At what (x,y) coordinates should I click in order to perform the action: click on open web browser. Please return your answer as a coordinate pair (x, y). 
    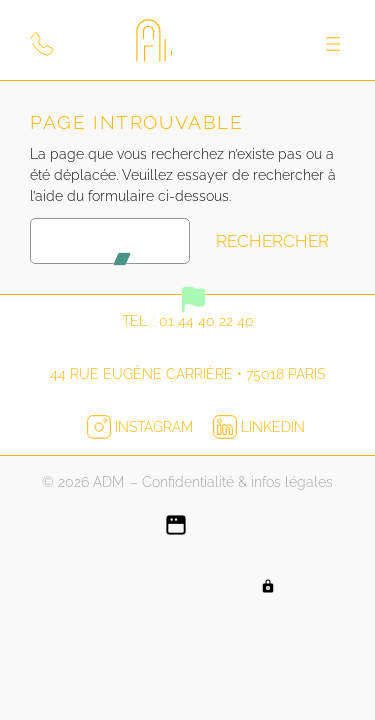
    Looking at the image, I should click on (176, 525).